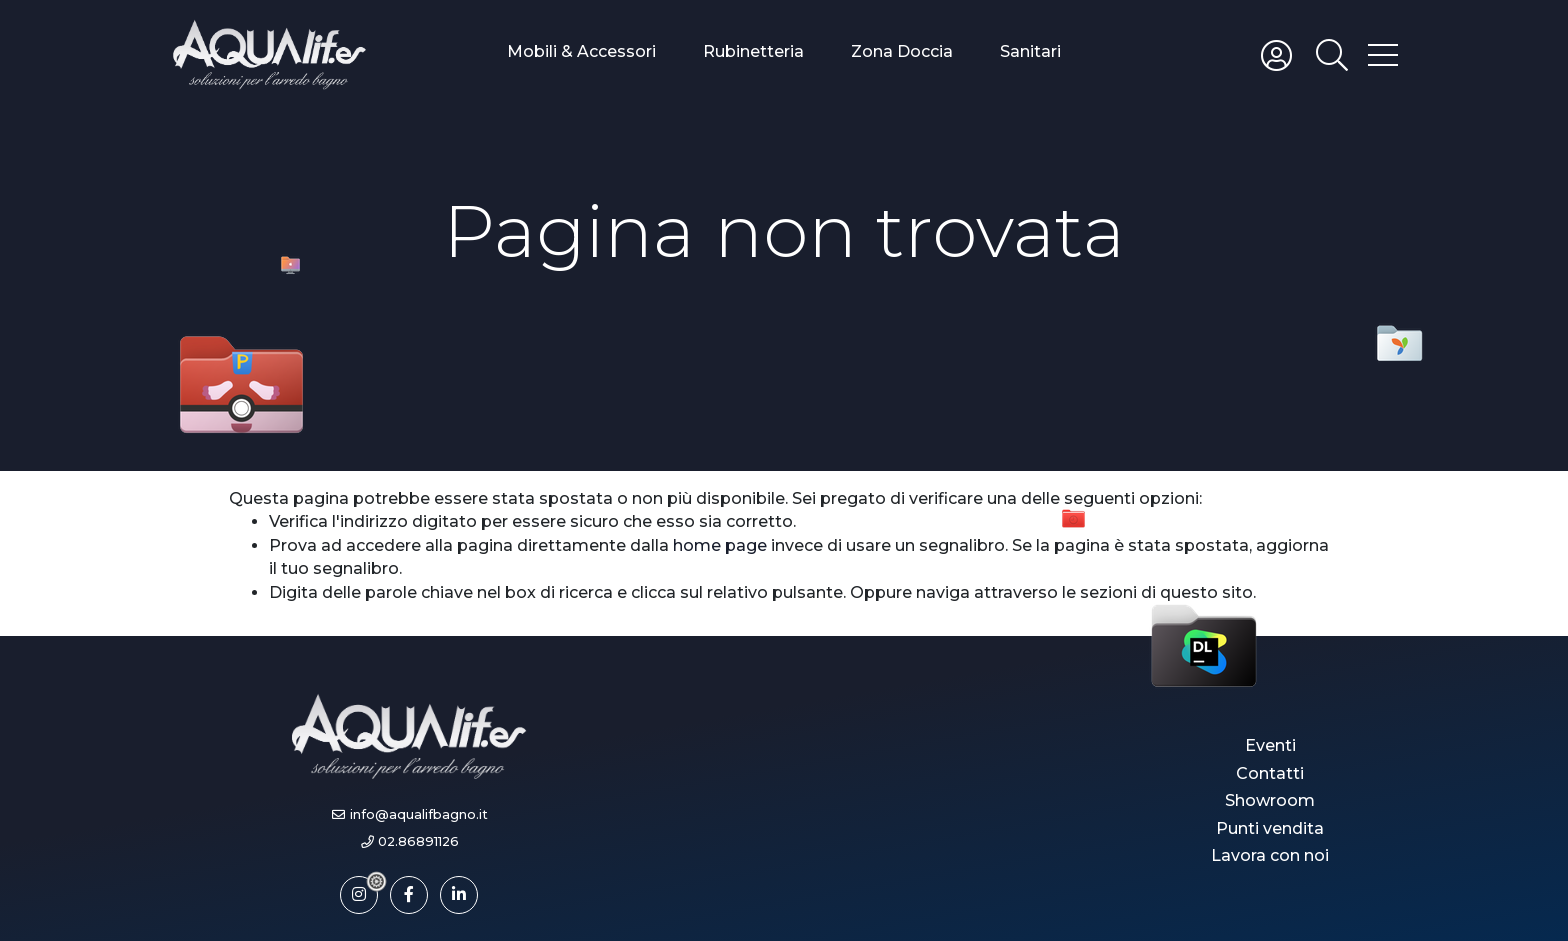 Image resolution: width=1568 pixels, height=941 pixels. Describe the element at coordinates (376, 881) in the screenshot. I see `open settings or configuration options` at that location.